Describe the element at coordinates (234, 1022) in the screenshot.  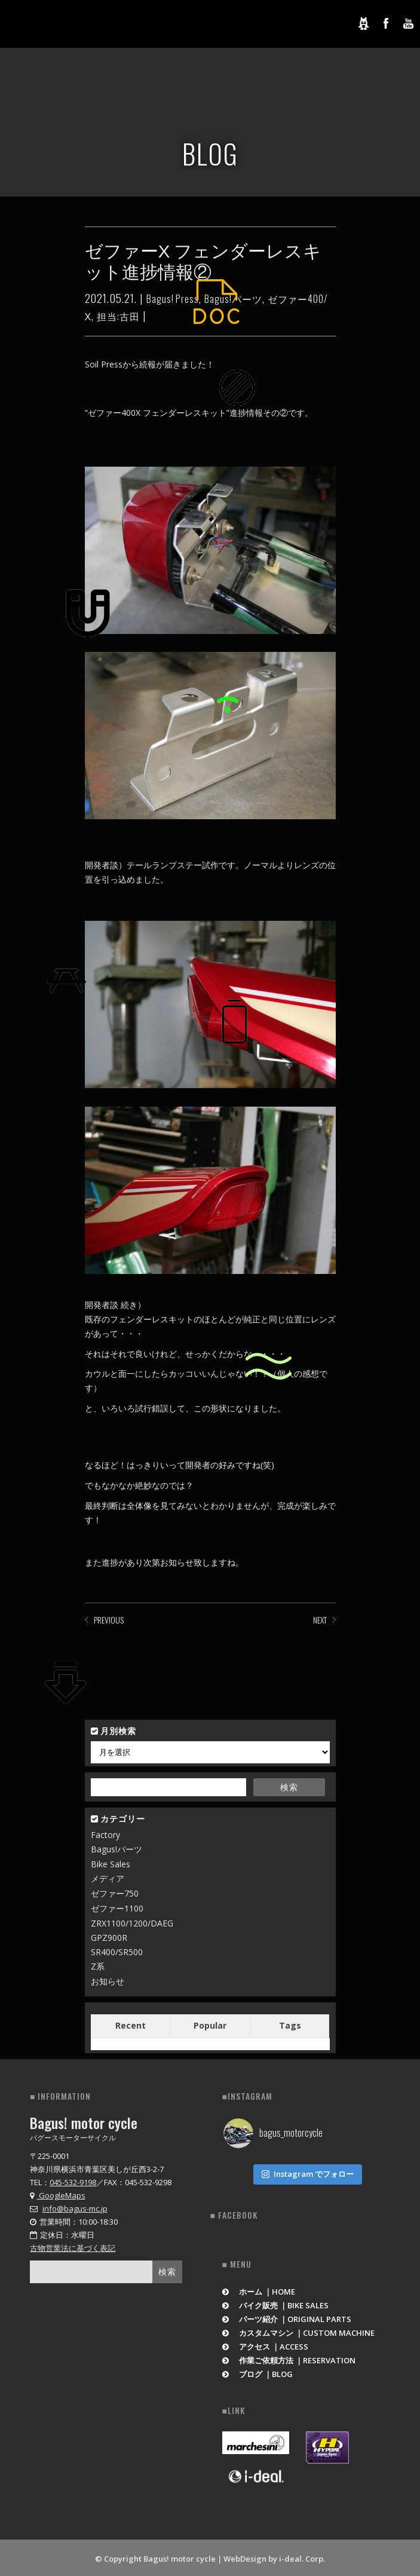
I see `indicates battery is empty or critically low` at that location.